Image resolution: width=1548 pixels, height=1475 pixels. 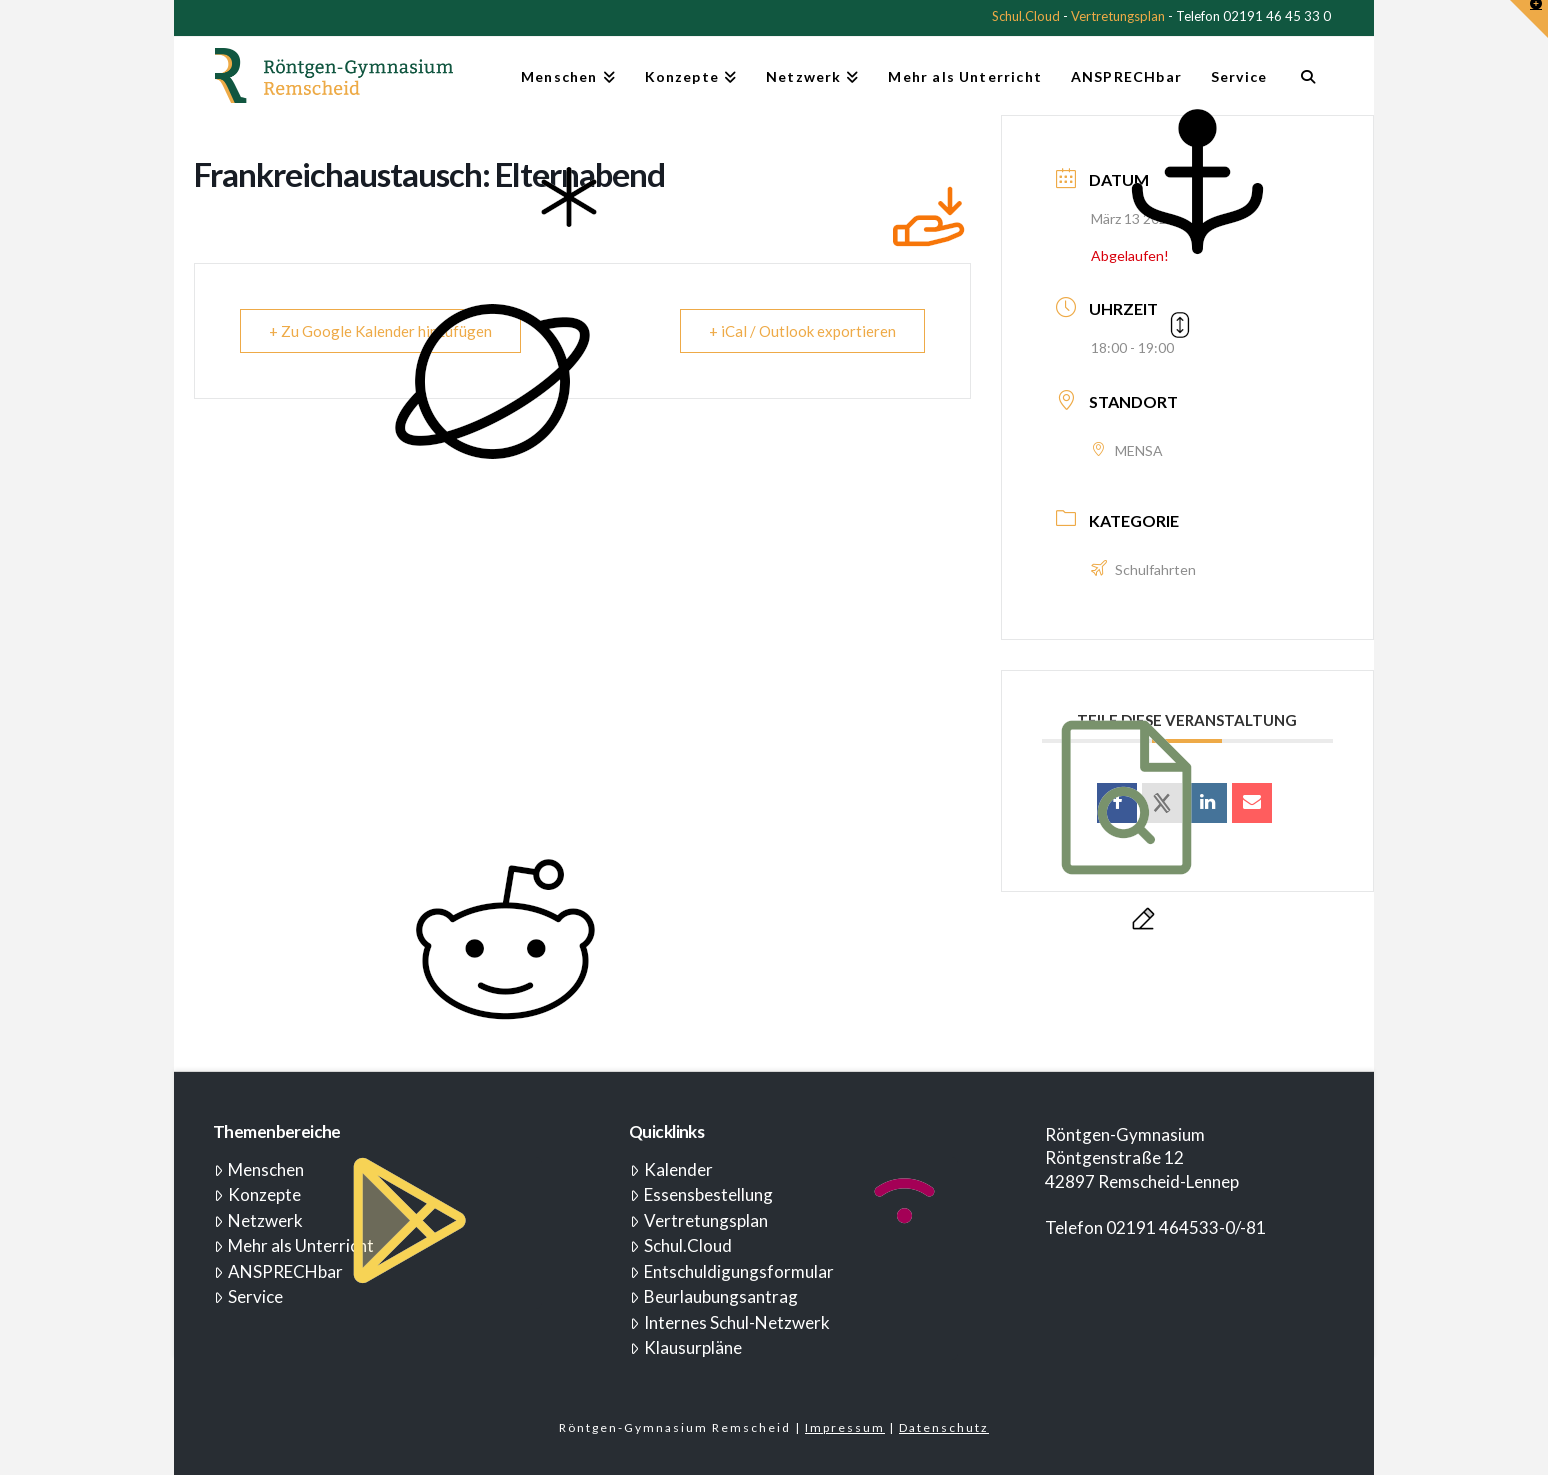 I want to click on open the google play store, so click(x=398, y=1220).